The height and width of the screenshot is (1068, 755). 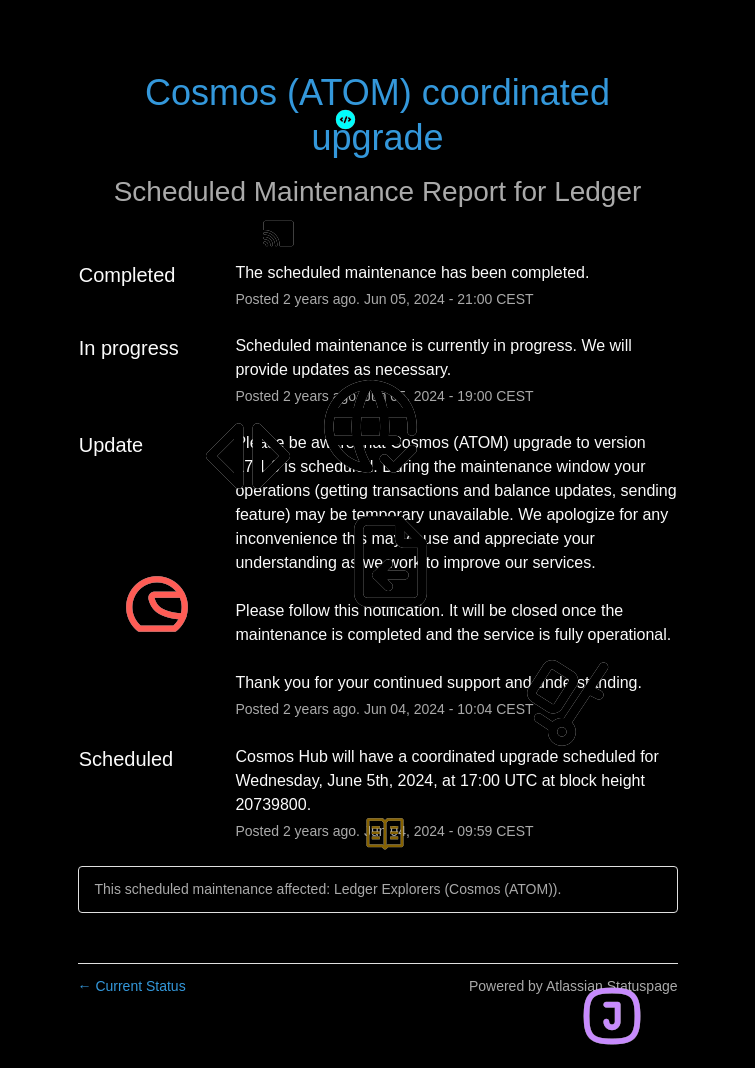 What do you see at coordinates (385, 834) in the screenshot?
I see `open documentation or help guide` at bounding box center [385, 834].